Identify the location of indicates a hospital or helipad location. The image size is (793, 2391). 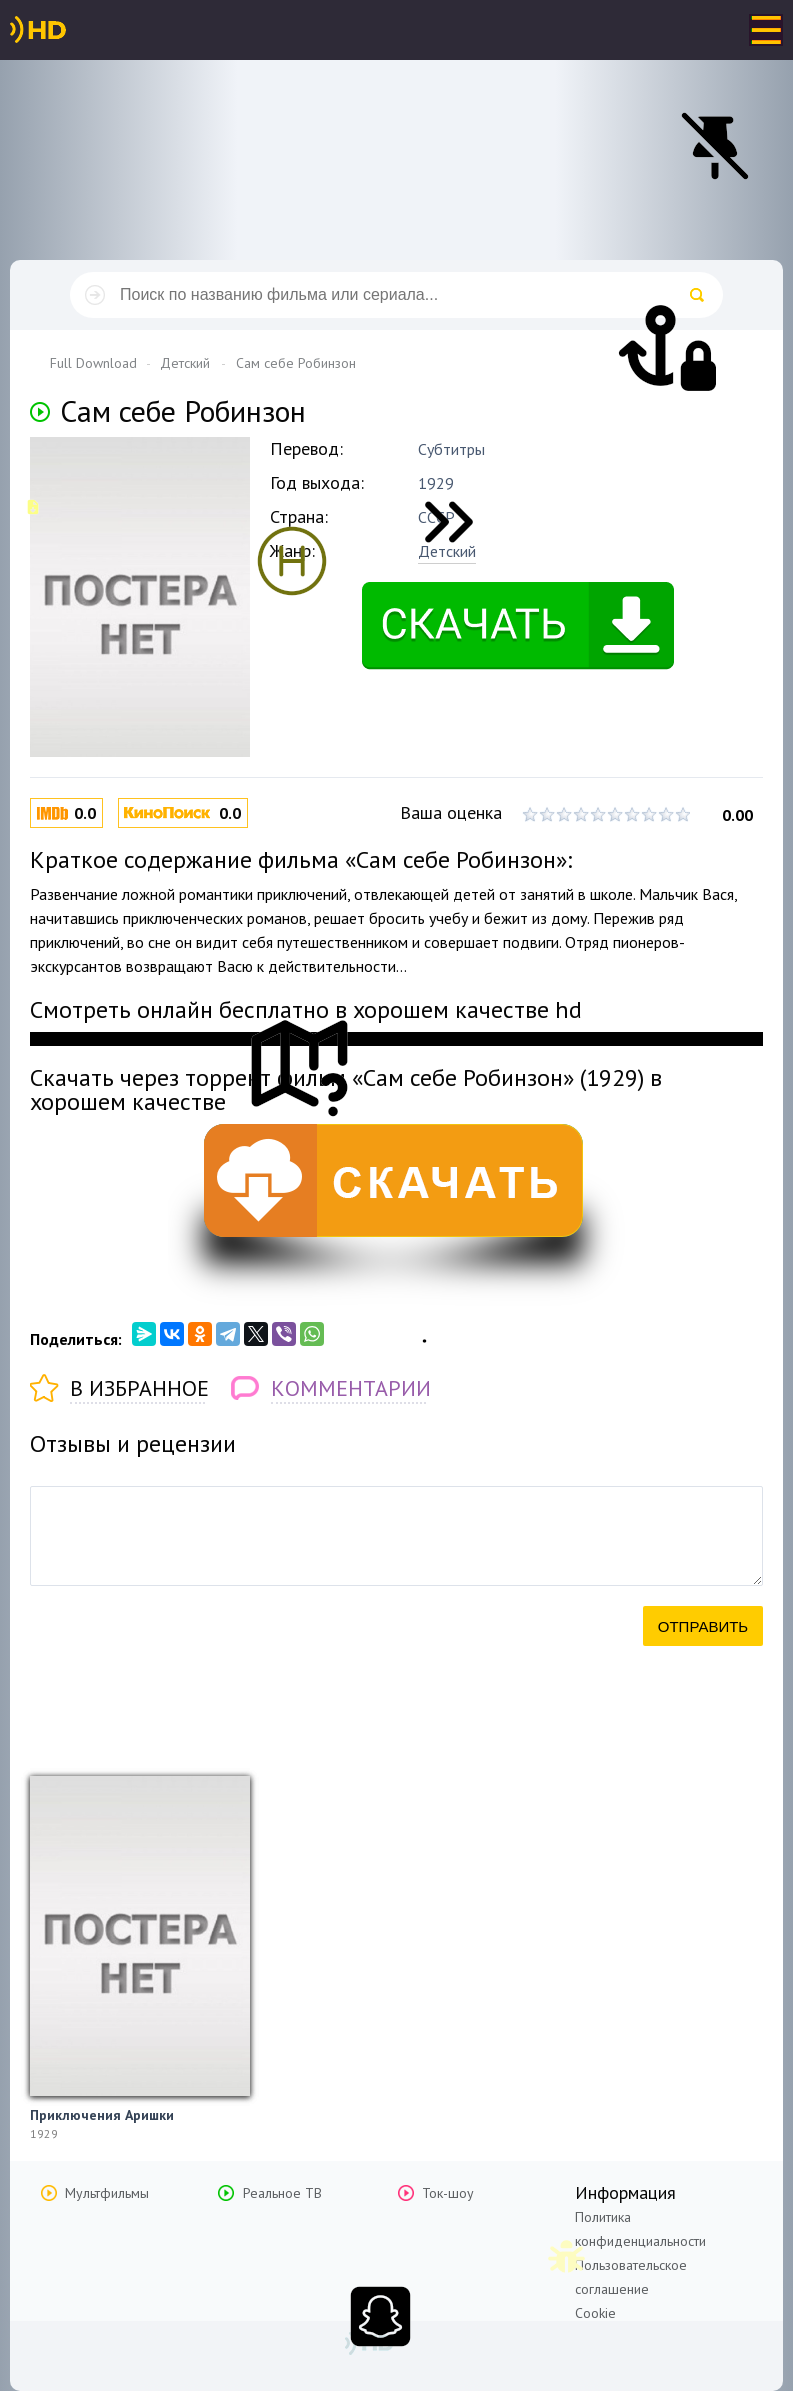
(292, 561).